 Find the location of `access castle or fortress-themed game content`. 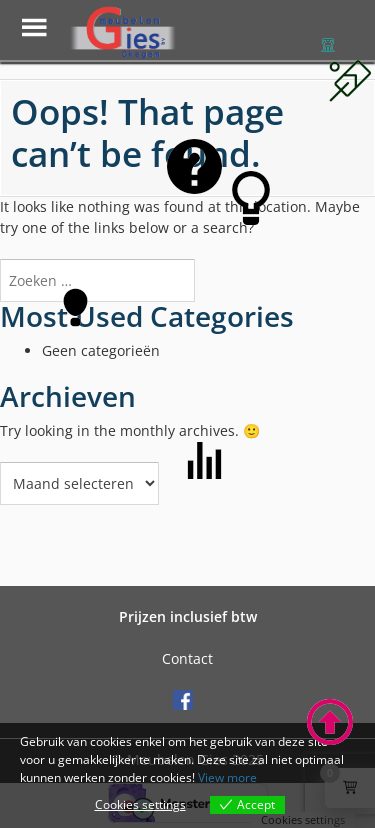

access castle or fortress-themed game content is located at coordinates (328, 45).